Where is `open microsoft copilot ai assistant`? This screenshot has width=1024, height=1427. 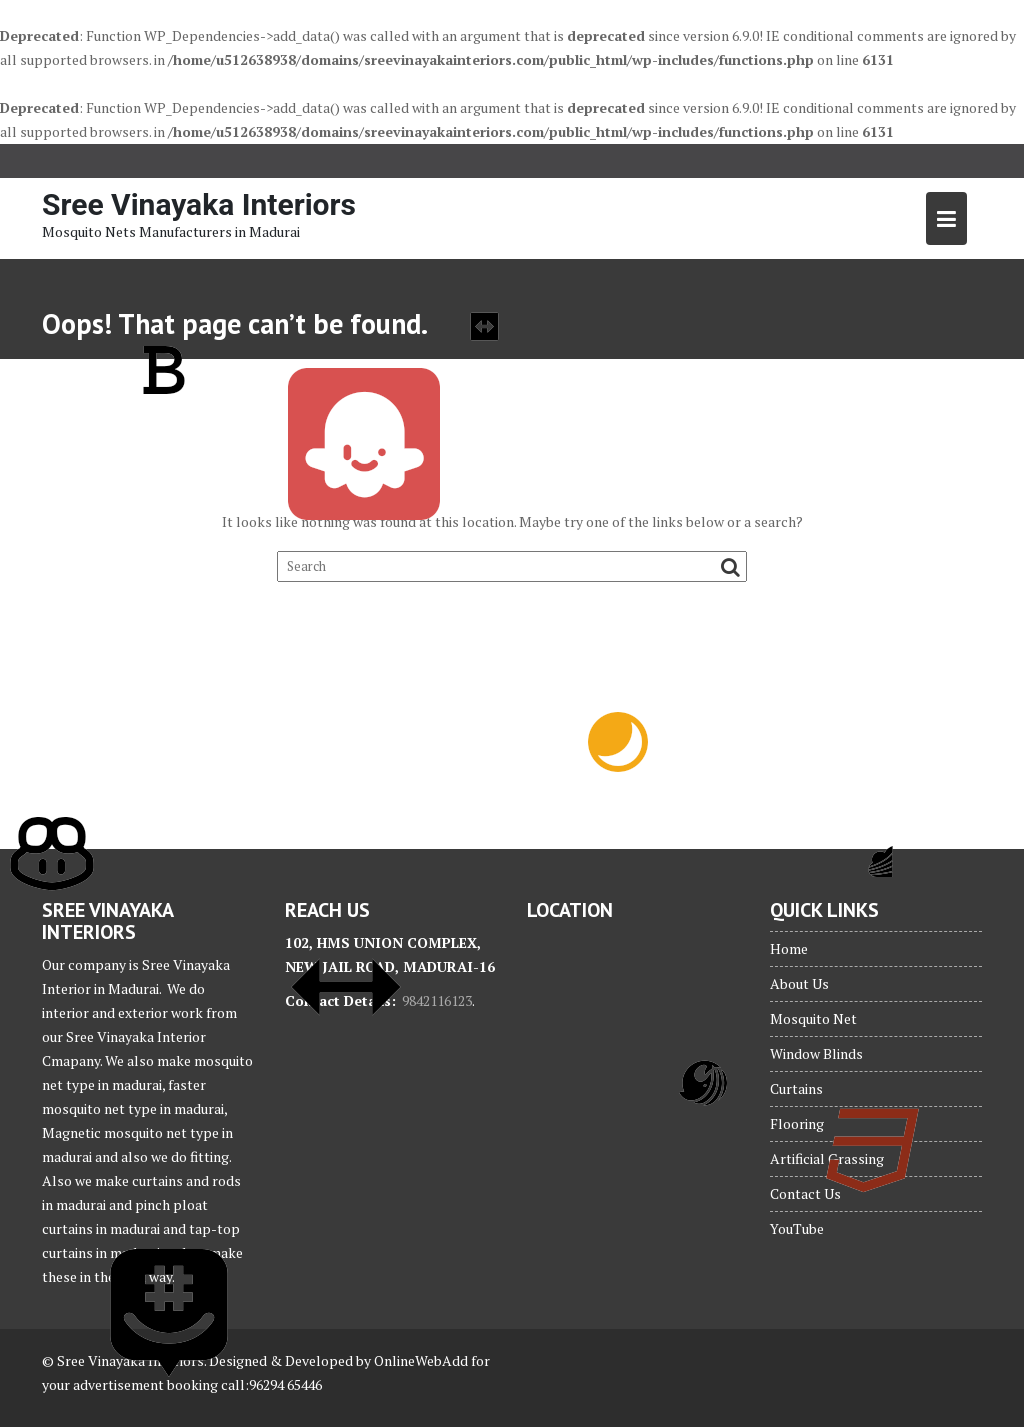
open microsoft copilot ai assistant is located at coordinates (52, 853).